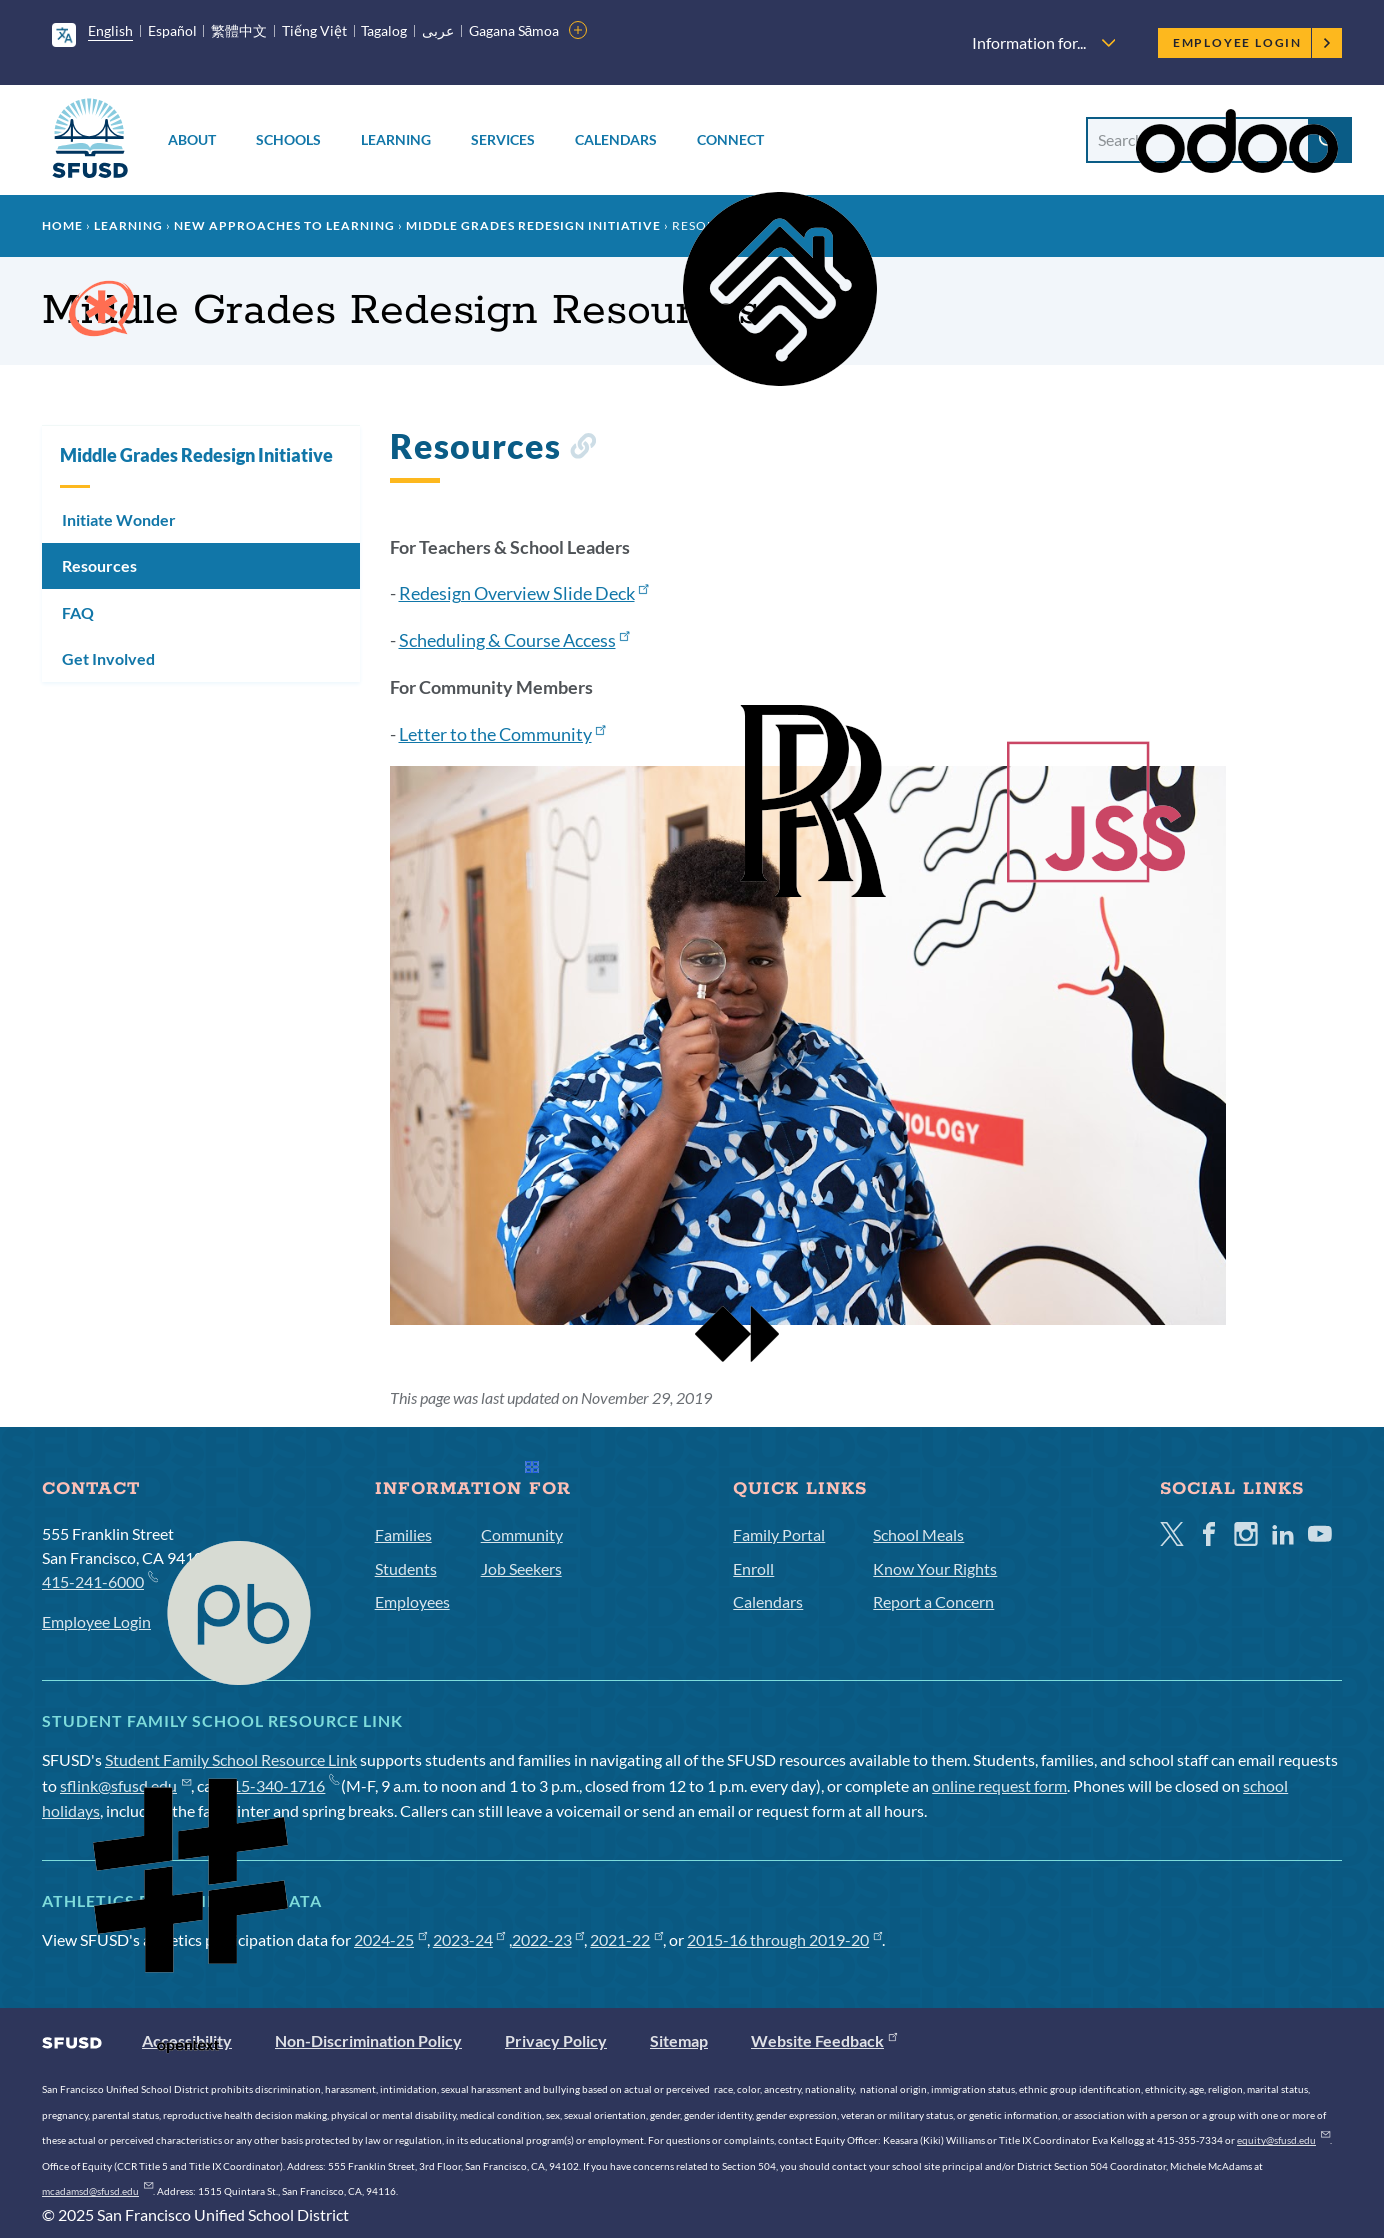 The width and height of the screenshot is (1384, 2238). Describe the element at coordinates (1096, 812) in the screenshot. I see `JSS (JavaScript Style Sheets) library logo` at that location.